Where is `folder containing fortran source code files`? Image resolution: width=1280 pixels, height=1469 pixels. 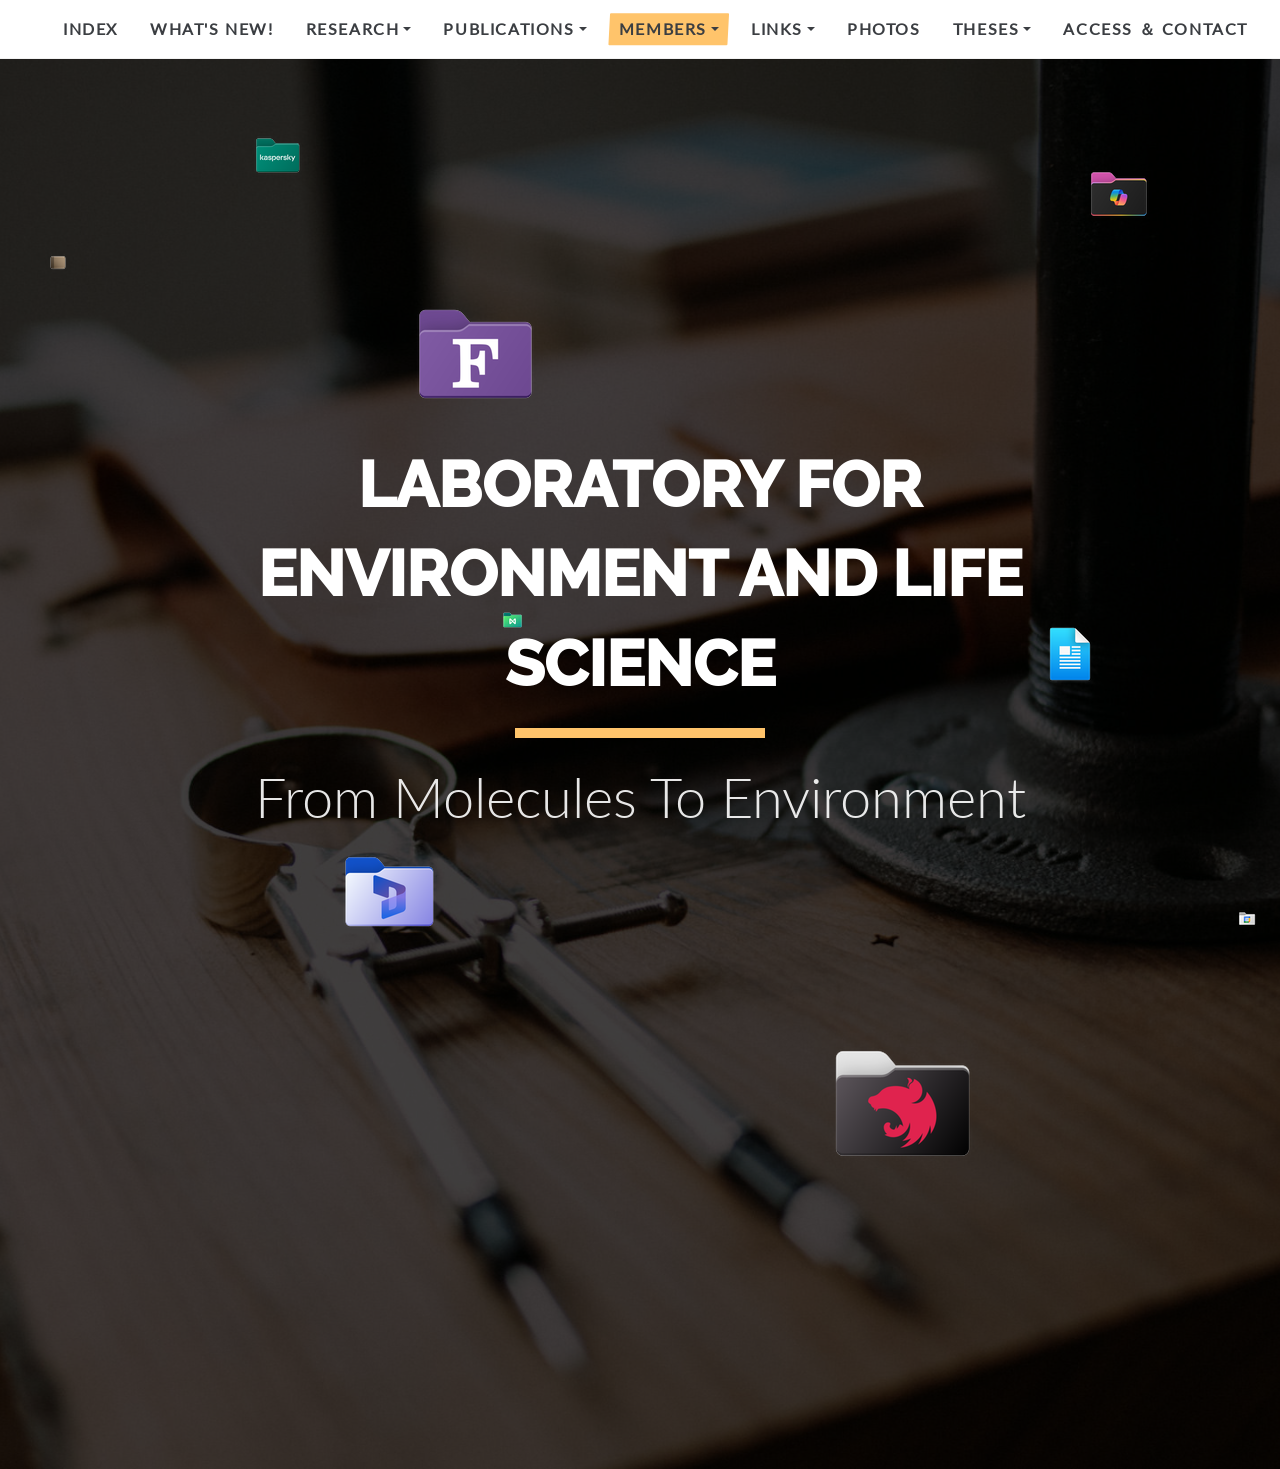
folder containing fortran source code files is located at coordinates (475, 357).